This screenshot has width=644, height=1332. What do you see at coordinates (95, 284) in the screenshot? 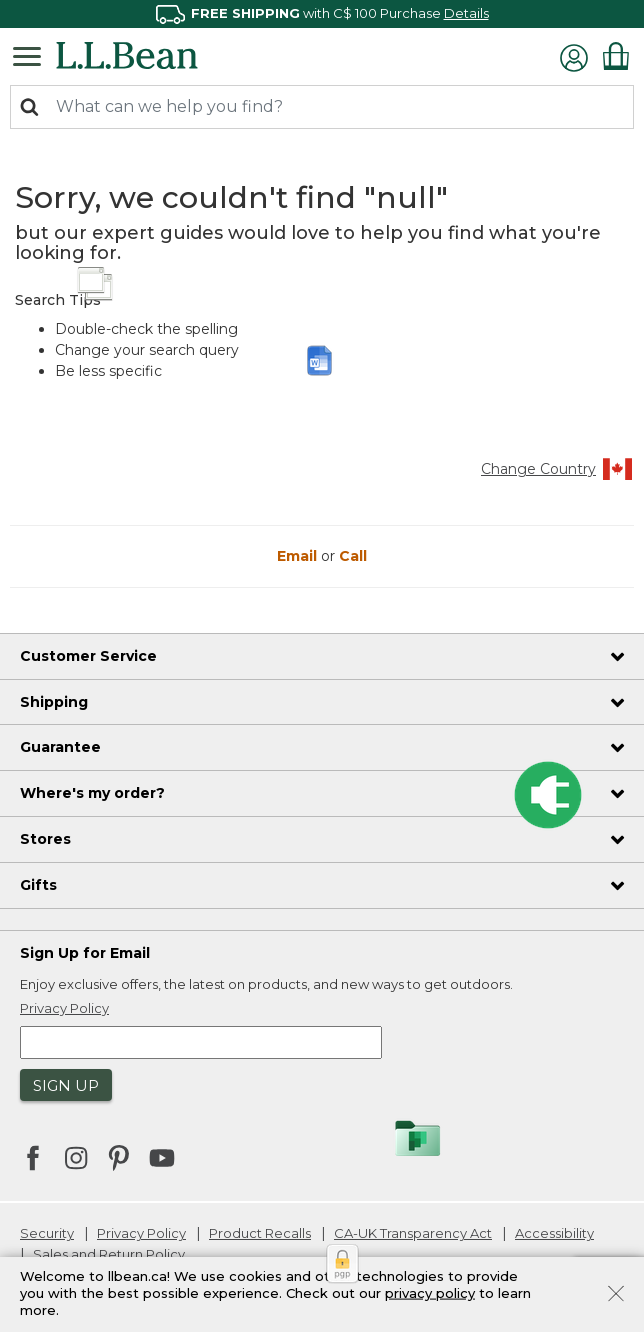
I see `access window management settings` at bounding box center [95, 284].